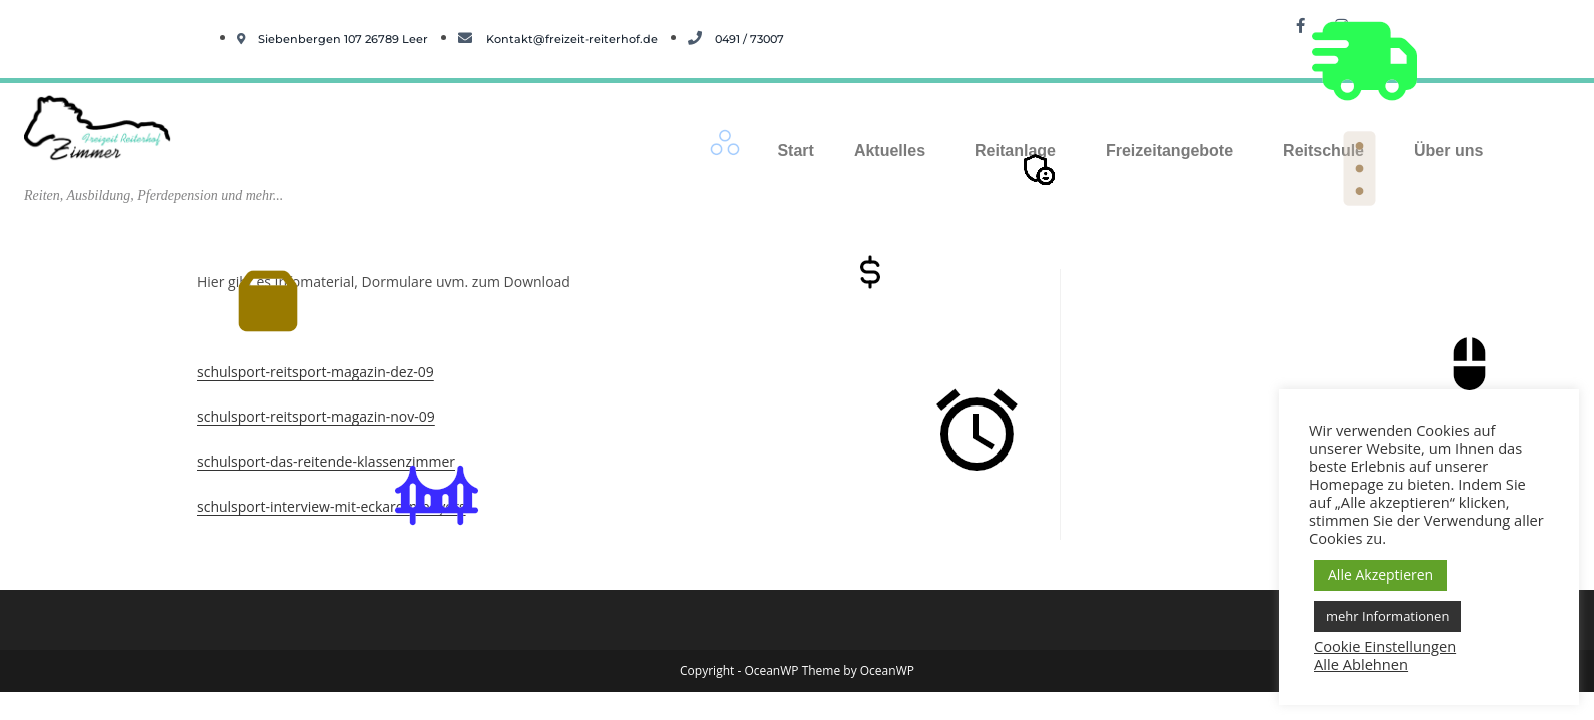  Describe the element at coordinates (725, 143) in the screenshot. I see `group or cluster related items` at that location.